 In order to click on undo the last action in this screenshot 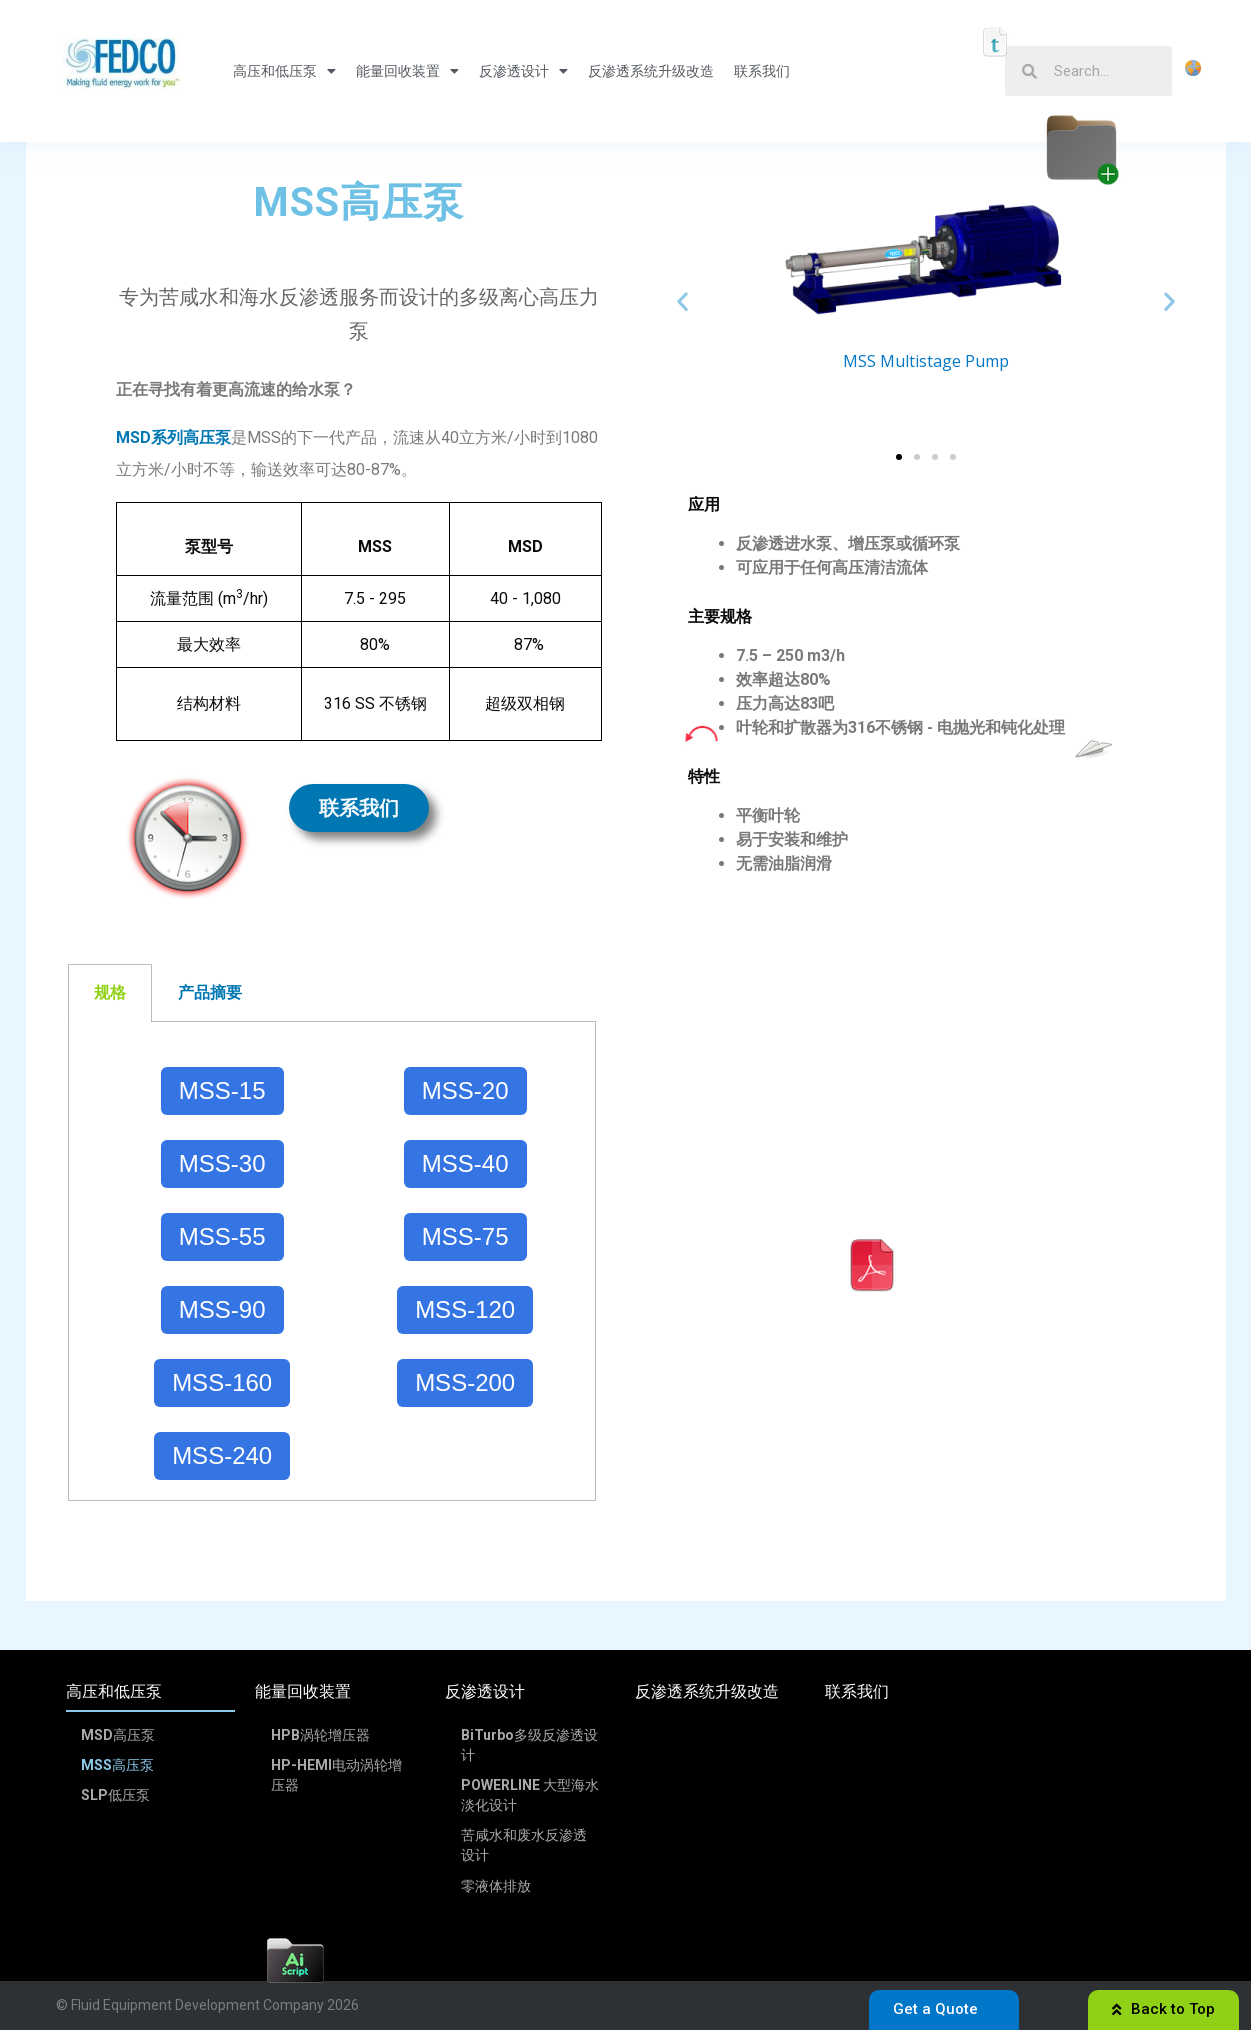, I will do `click(702, 733)`.